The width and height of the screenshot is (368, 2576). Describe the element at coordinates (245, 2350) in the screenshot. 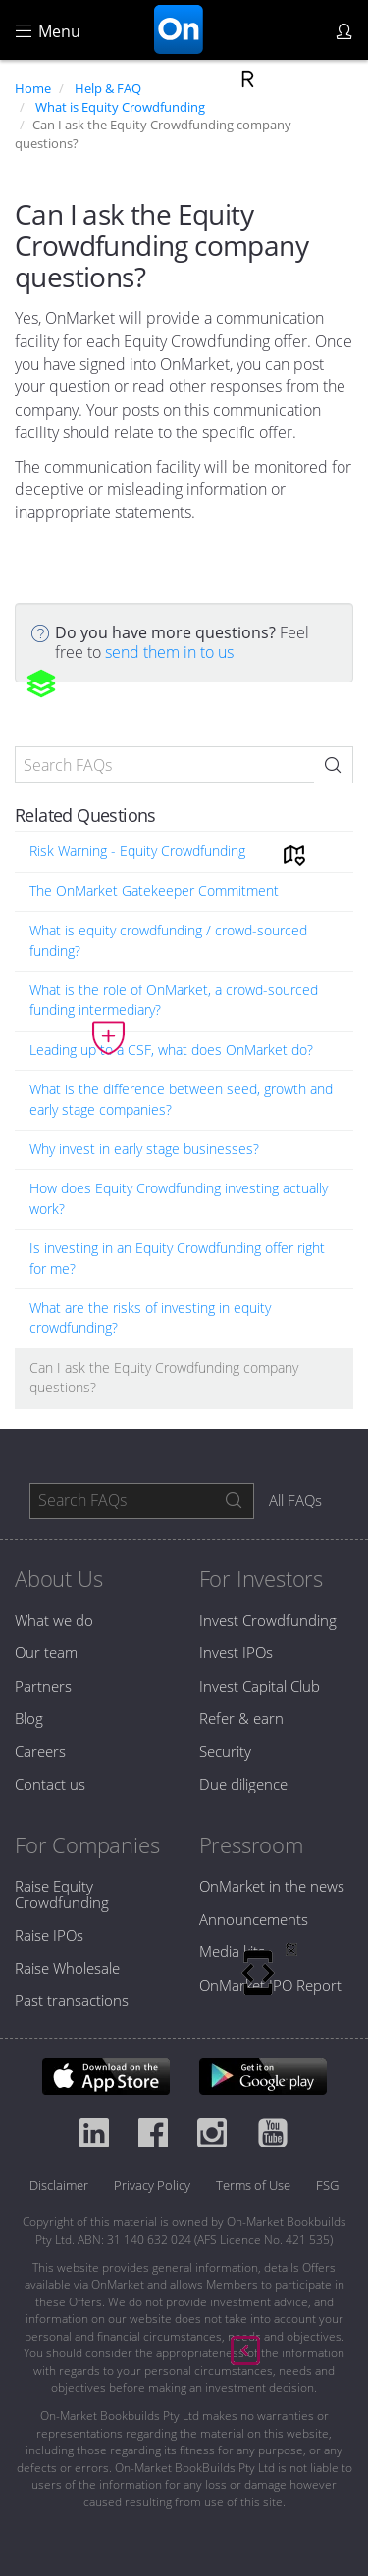

I see `navigate to the previous page or screen` at that location.